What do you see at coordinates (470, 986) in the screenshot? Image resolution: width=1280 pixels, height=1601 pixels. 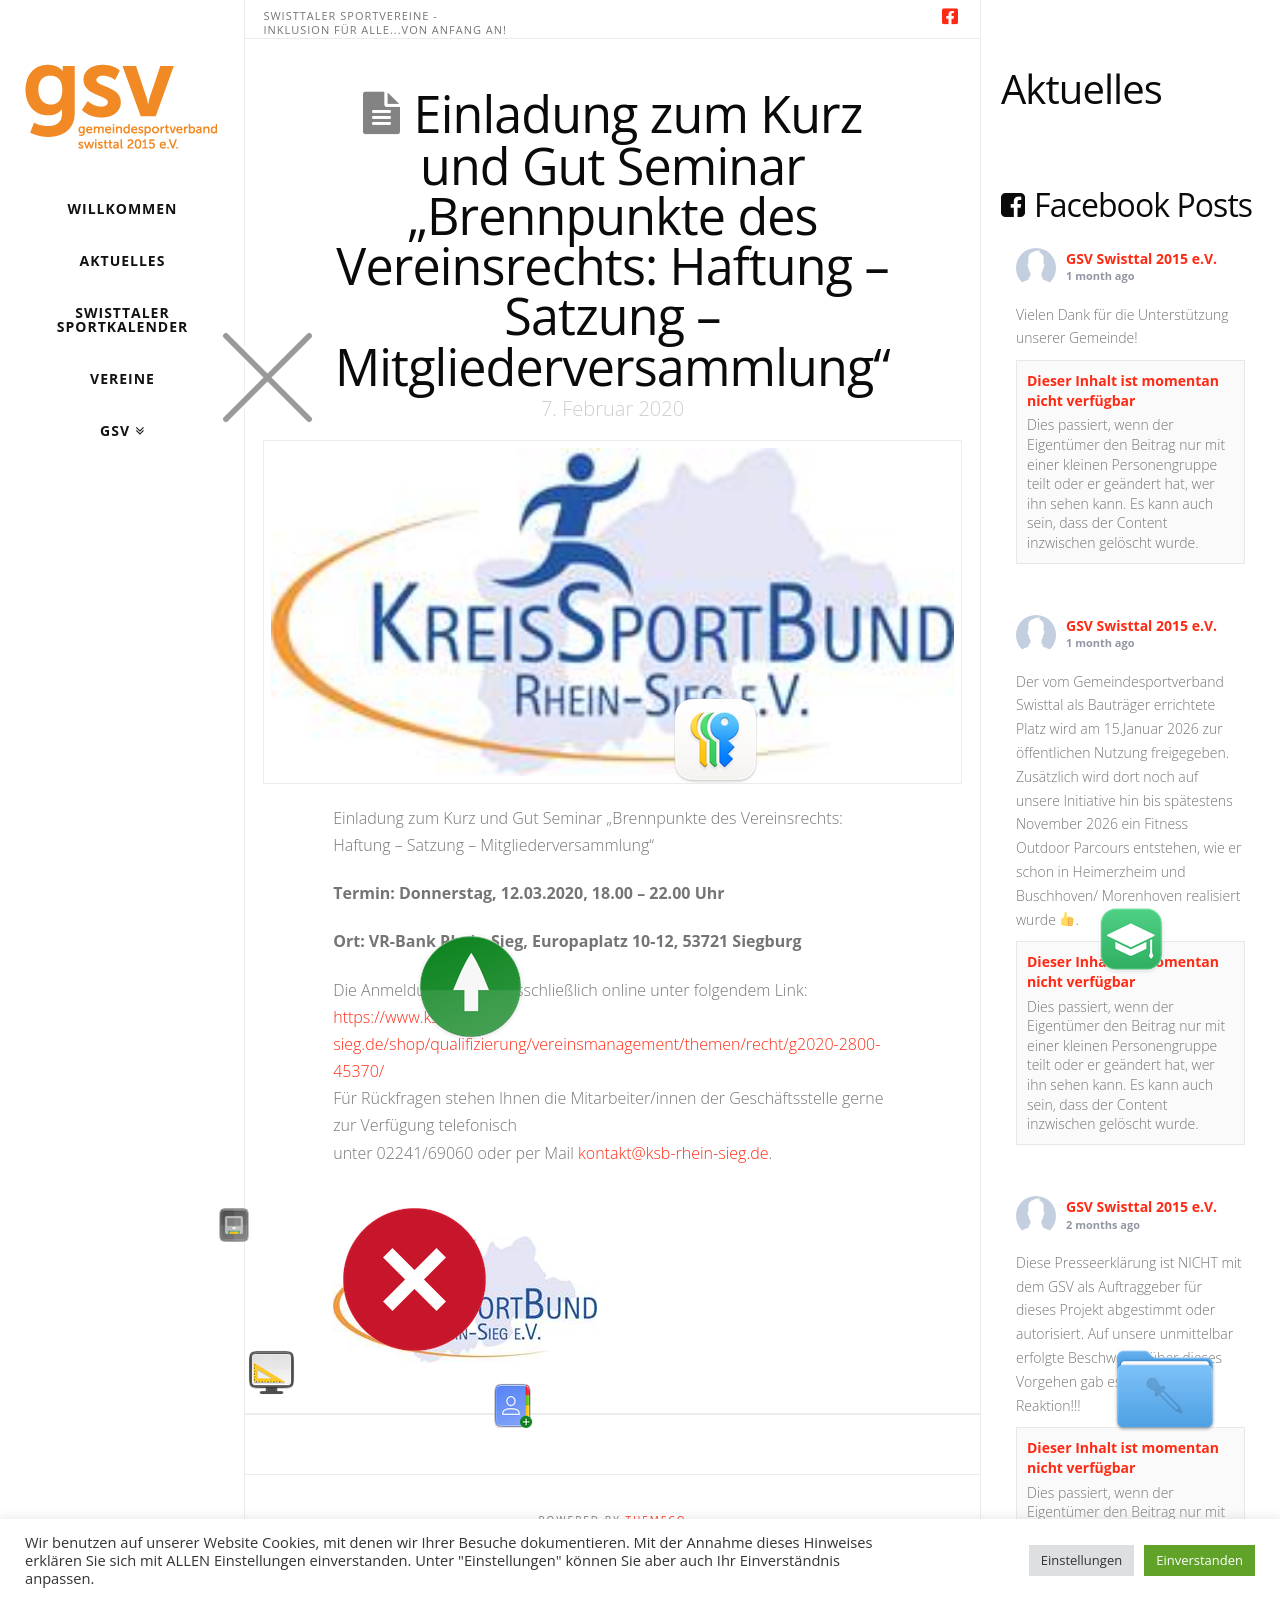 I see `indicates a software update is available` at bounding box center [470, 986].